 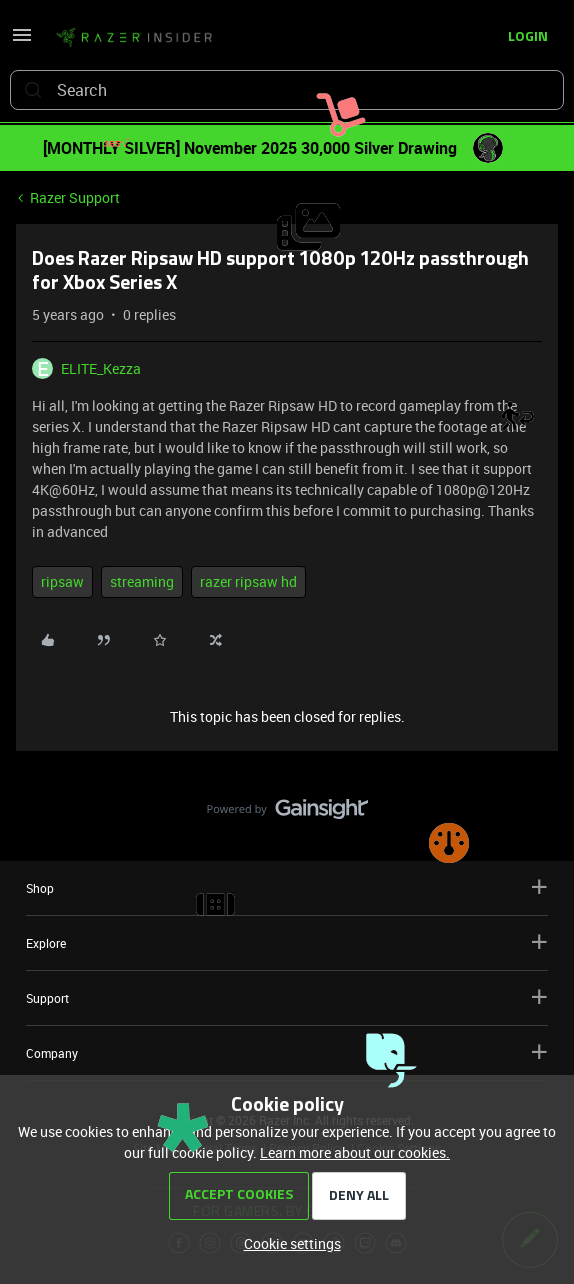 I want to click on access first aid or medical resources, so click(x=215, y=904).